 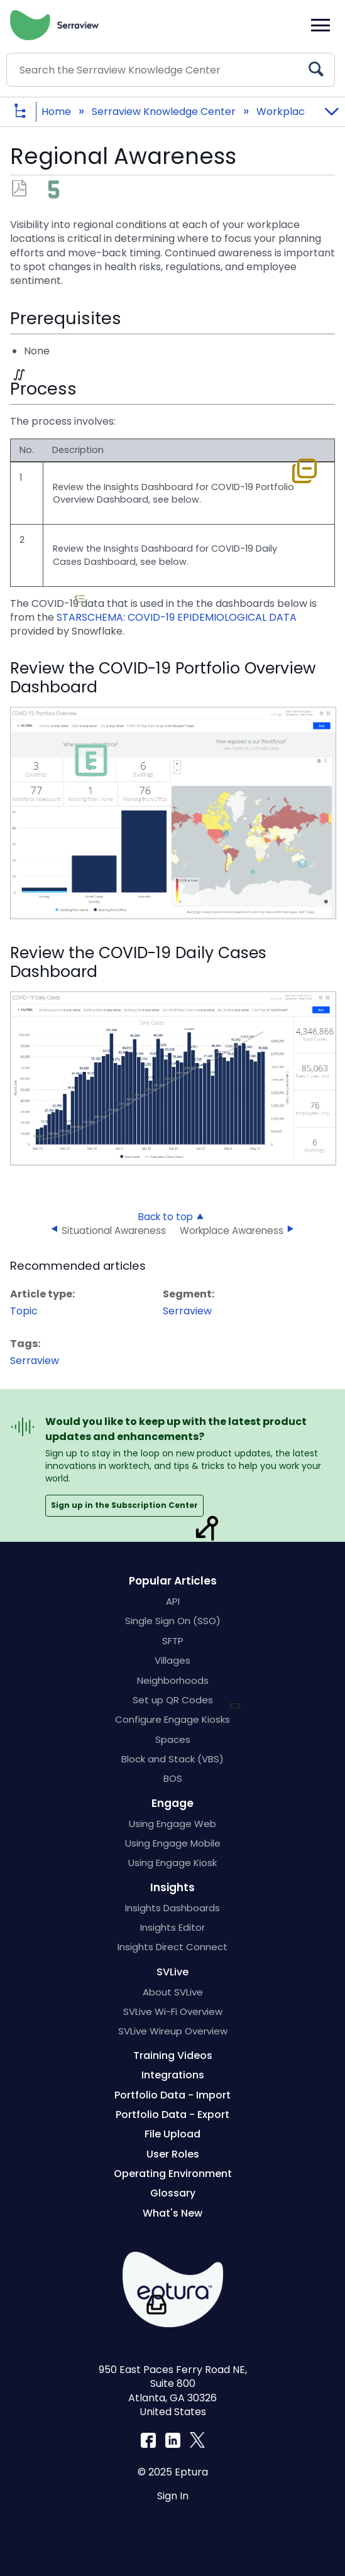 What do you see at coordinates (304, 471) in the screenshot?
I see `remove an item from your library` at bounding box center [304, 471].